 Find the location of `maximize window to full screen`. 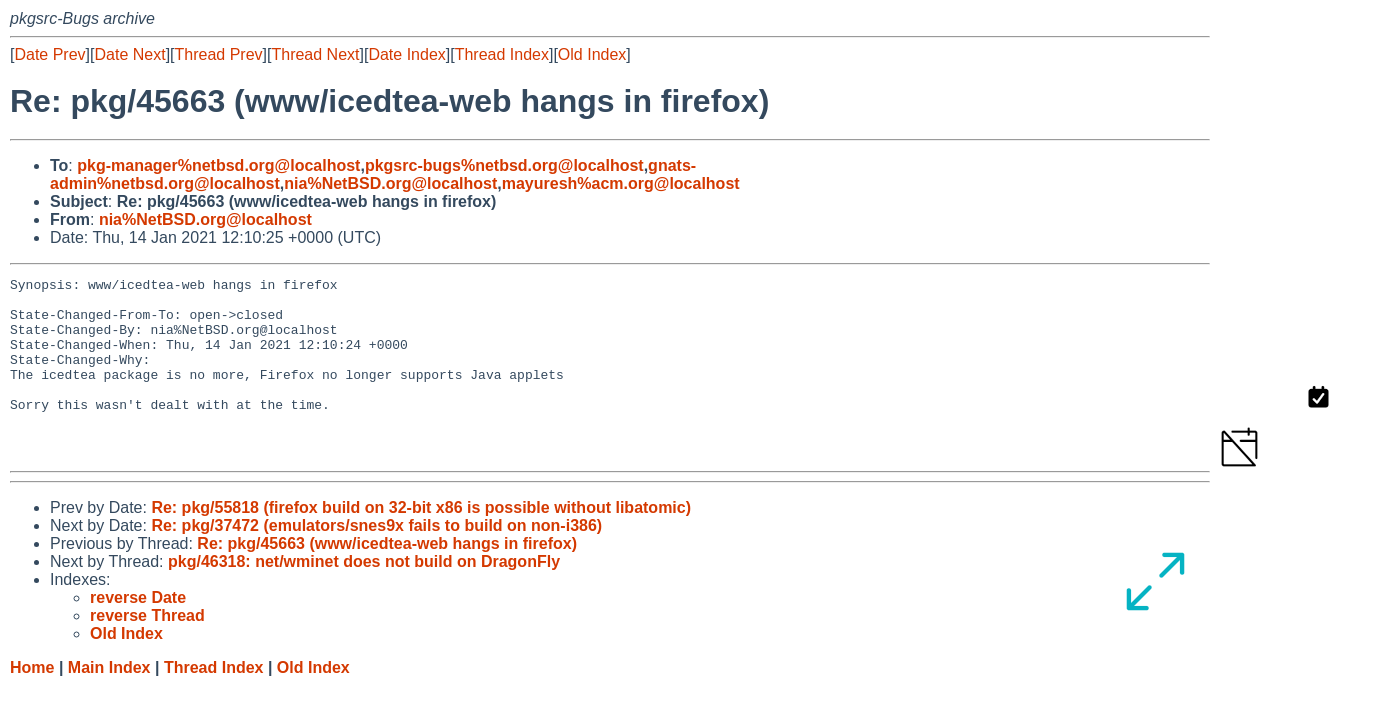

maximize window to full screen is located at coordinates (1155, 581).